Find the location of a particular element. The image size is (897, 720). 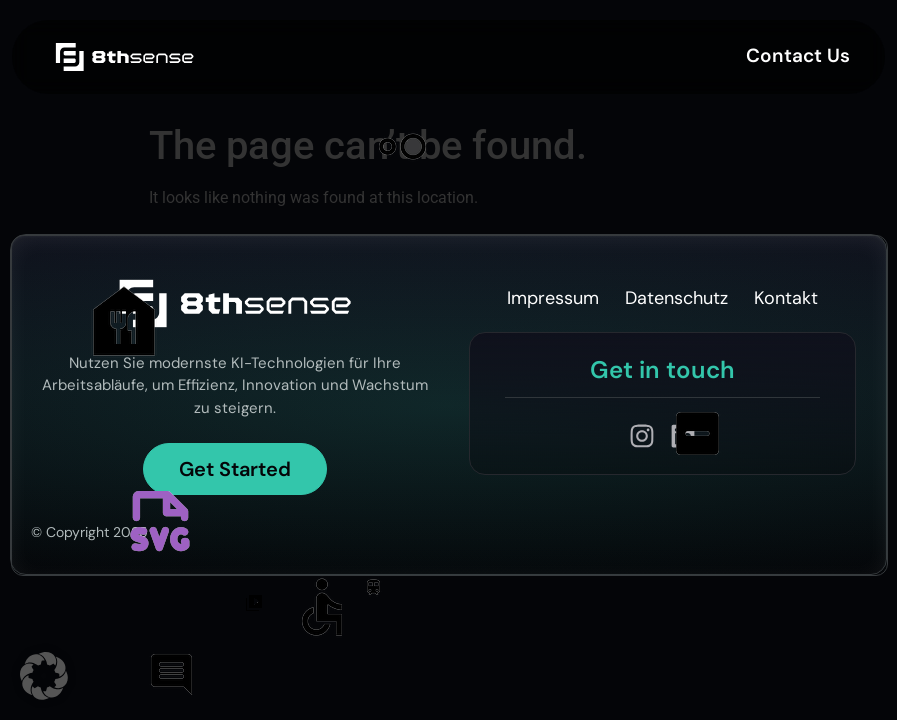

indicates wheelchair accessibility is located at coordinates (322, 607).